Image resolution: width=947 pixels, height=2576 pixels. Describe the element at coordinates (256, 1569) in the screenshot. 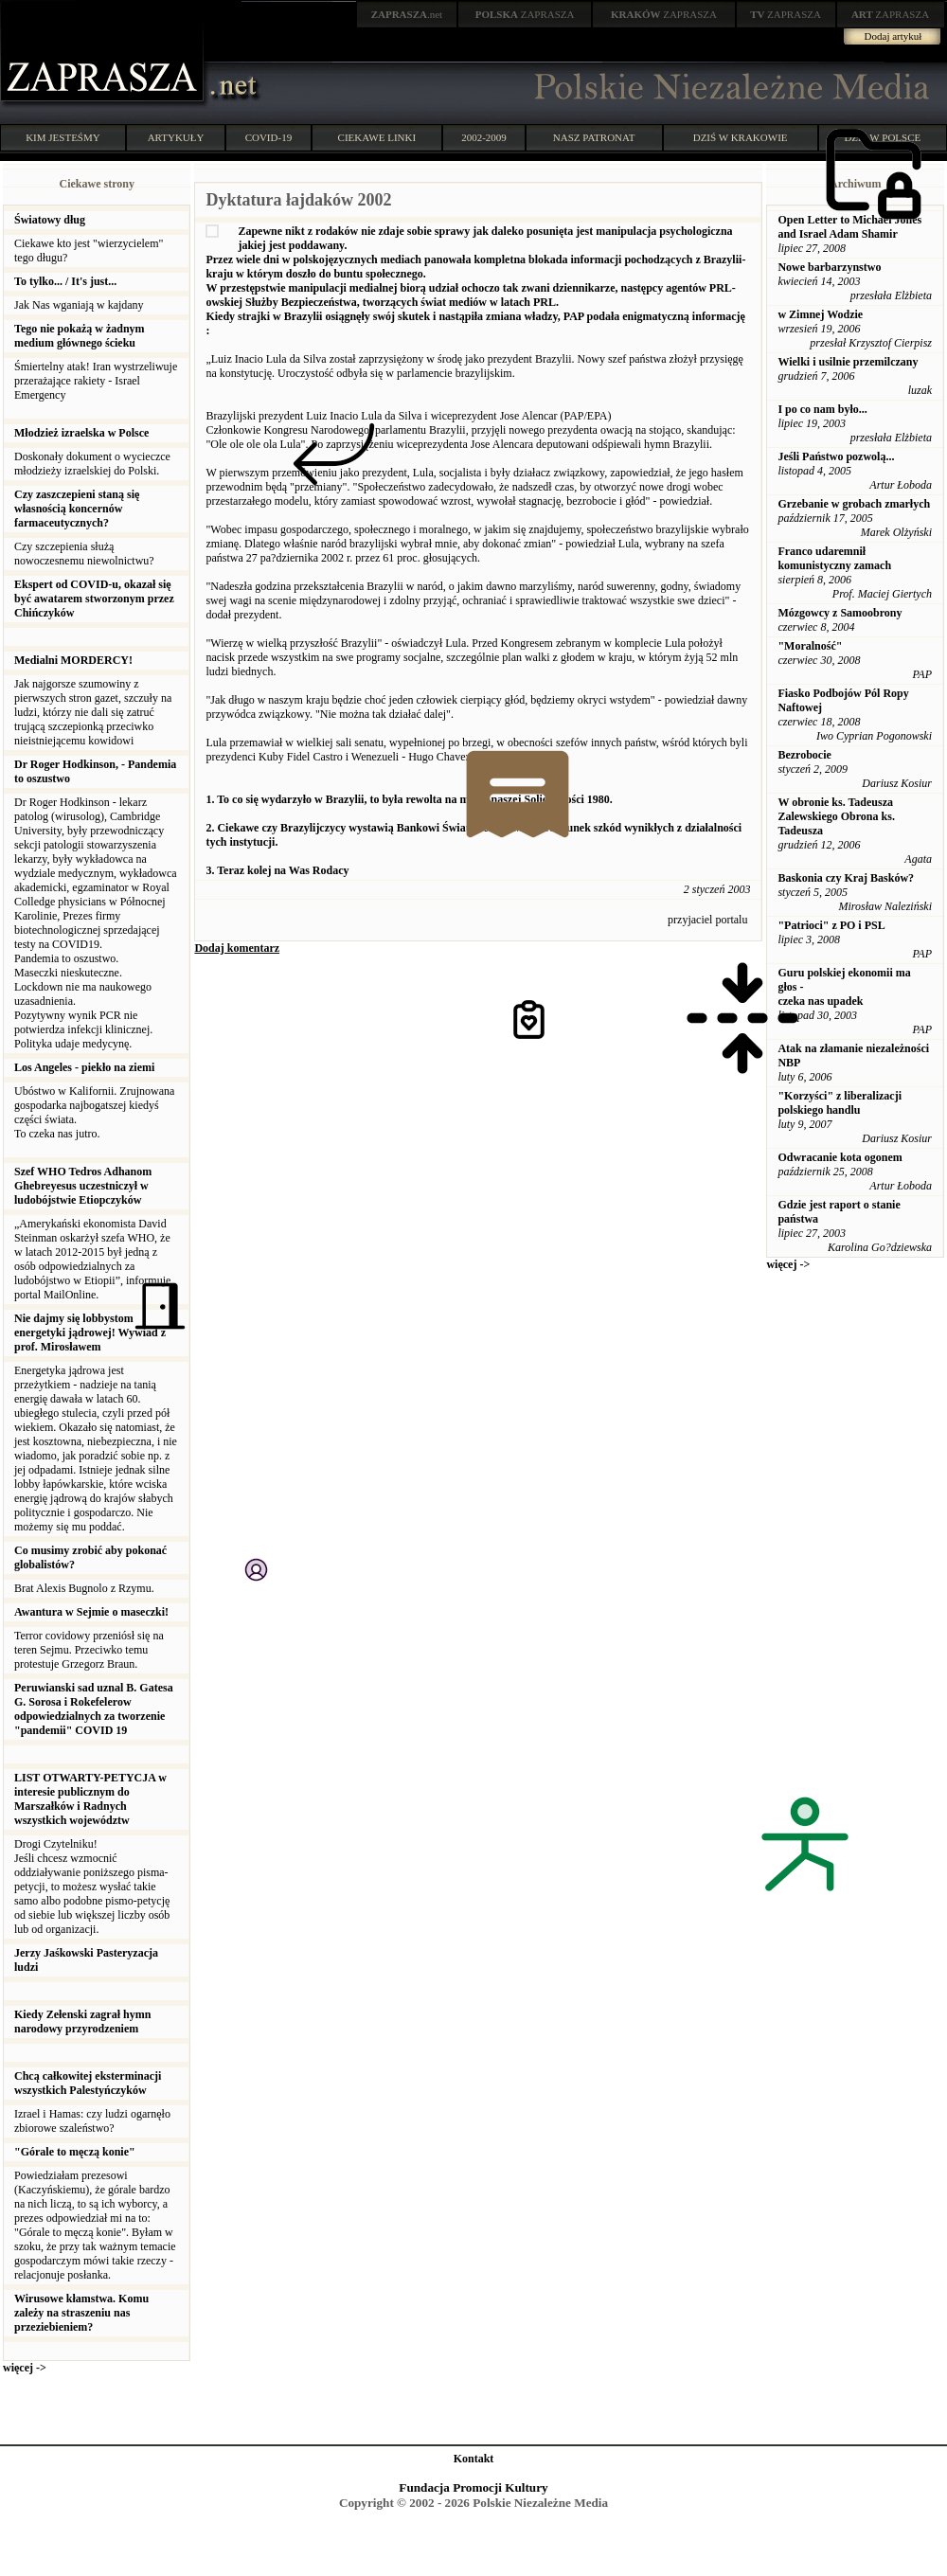

I see `view your profile` at that location.